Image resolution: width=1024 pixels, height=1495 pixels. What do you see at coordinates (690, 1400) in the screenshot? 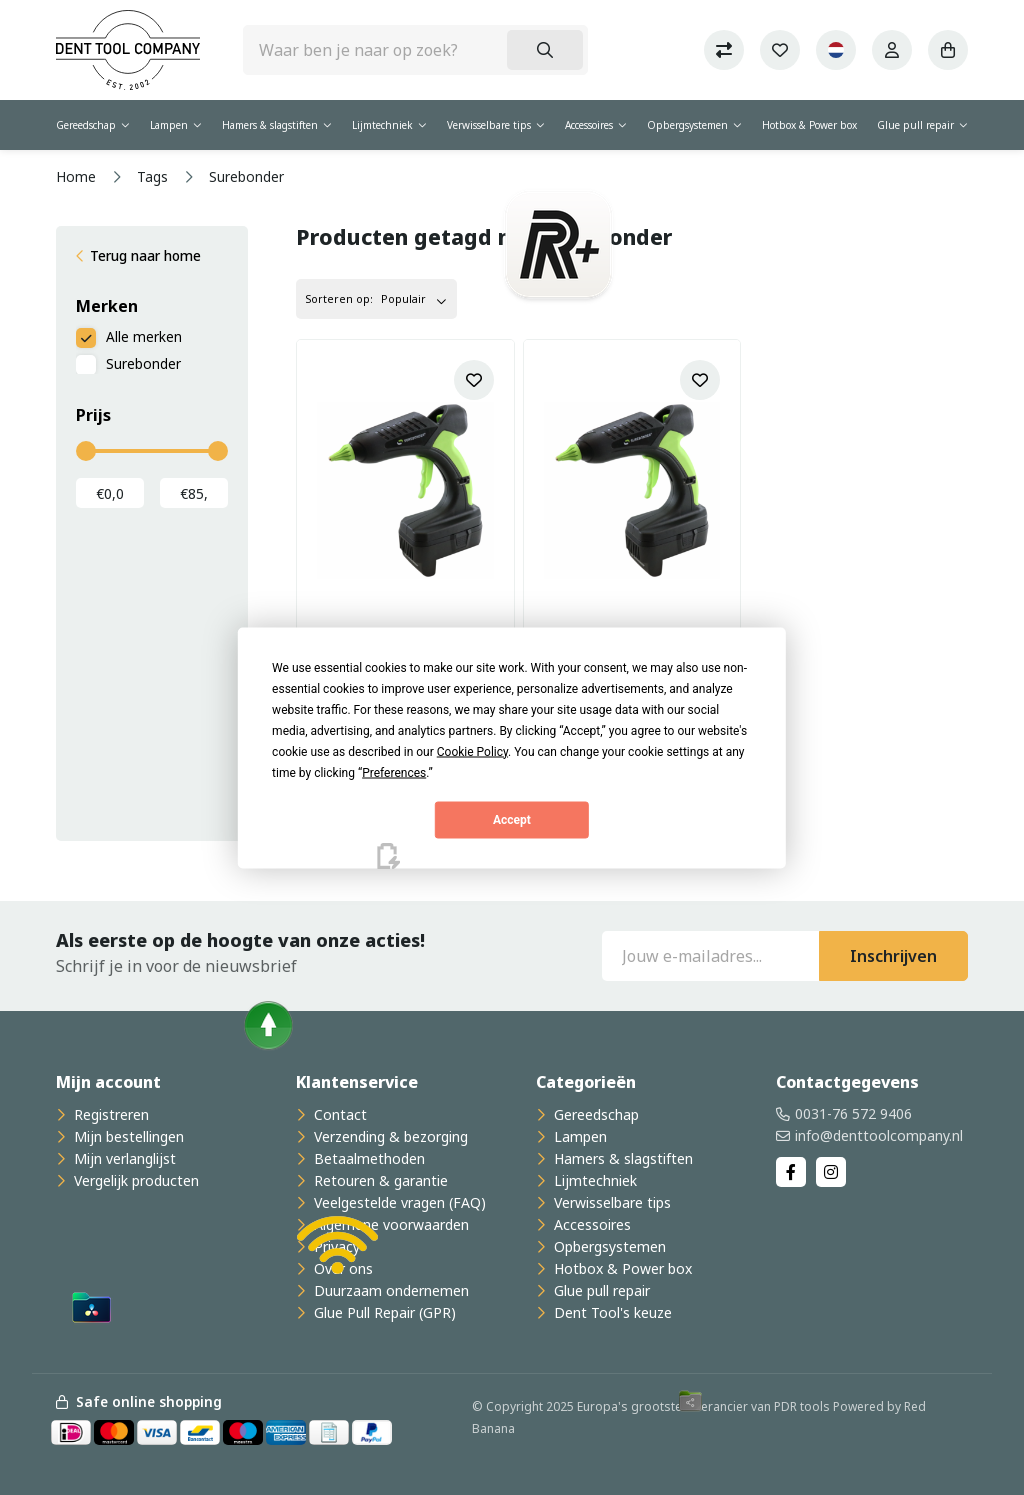
I see `access your public shared folder` at bounding box center [690, 1400].